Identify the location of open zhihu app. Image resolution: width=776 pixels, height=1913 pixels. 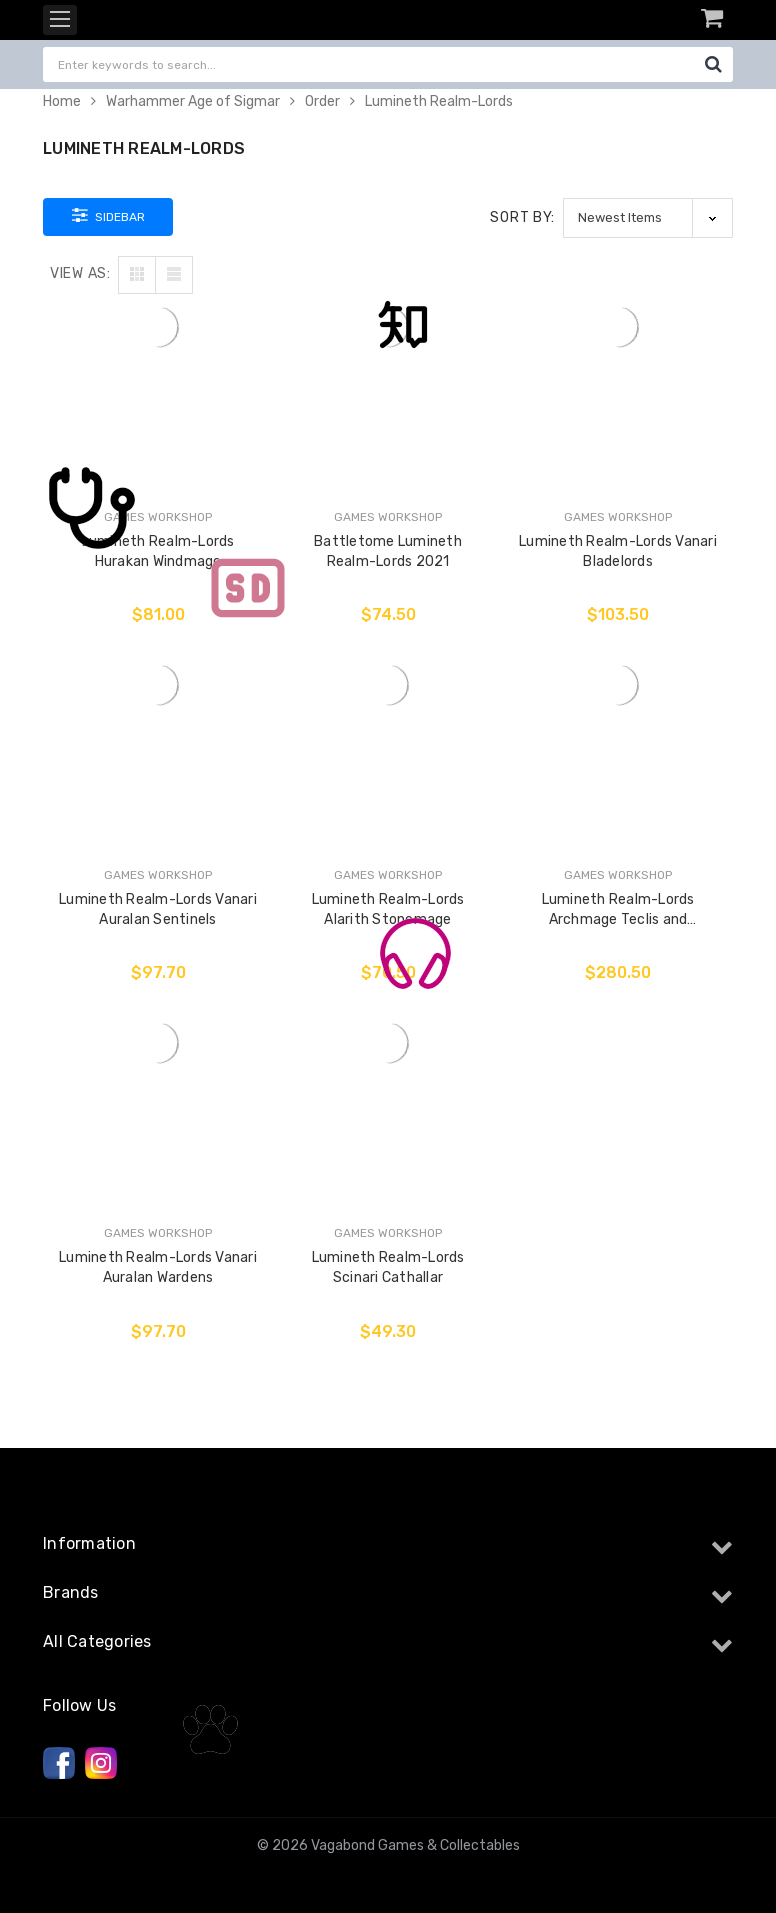
(403, 324).